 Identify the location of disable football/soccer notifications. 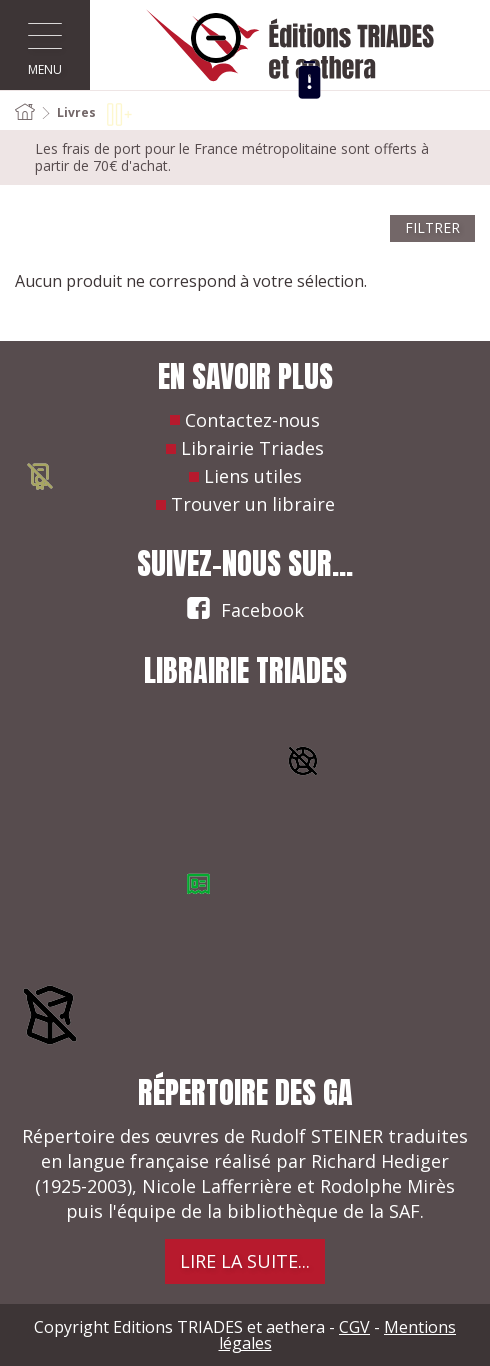
(303, 761).